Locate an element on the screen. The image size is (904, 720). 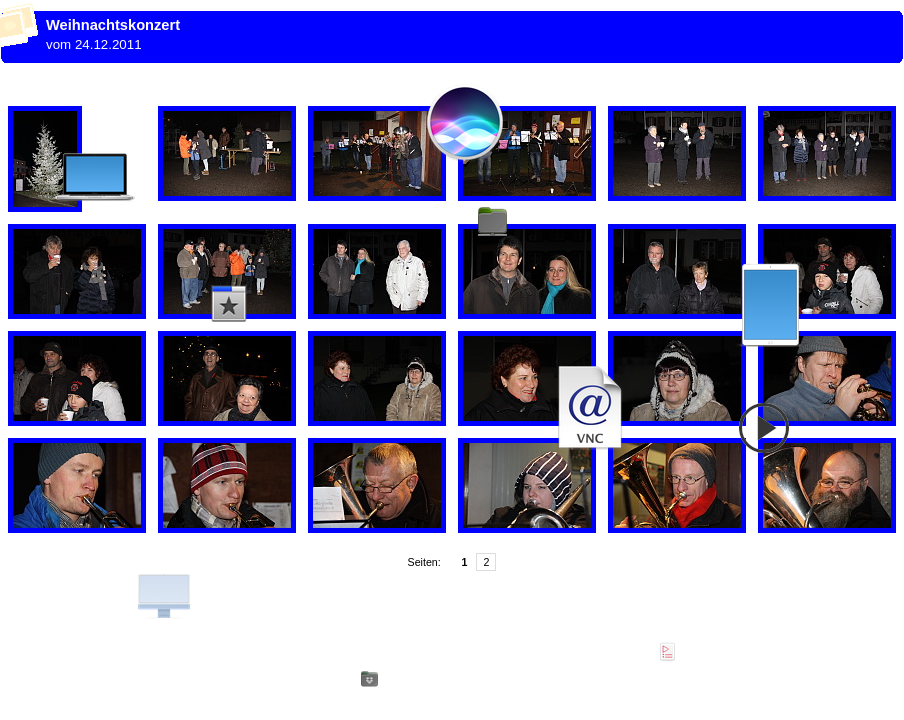
an mp3 playlist file is located at coordinates (667, 651).